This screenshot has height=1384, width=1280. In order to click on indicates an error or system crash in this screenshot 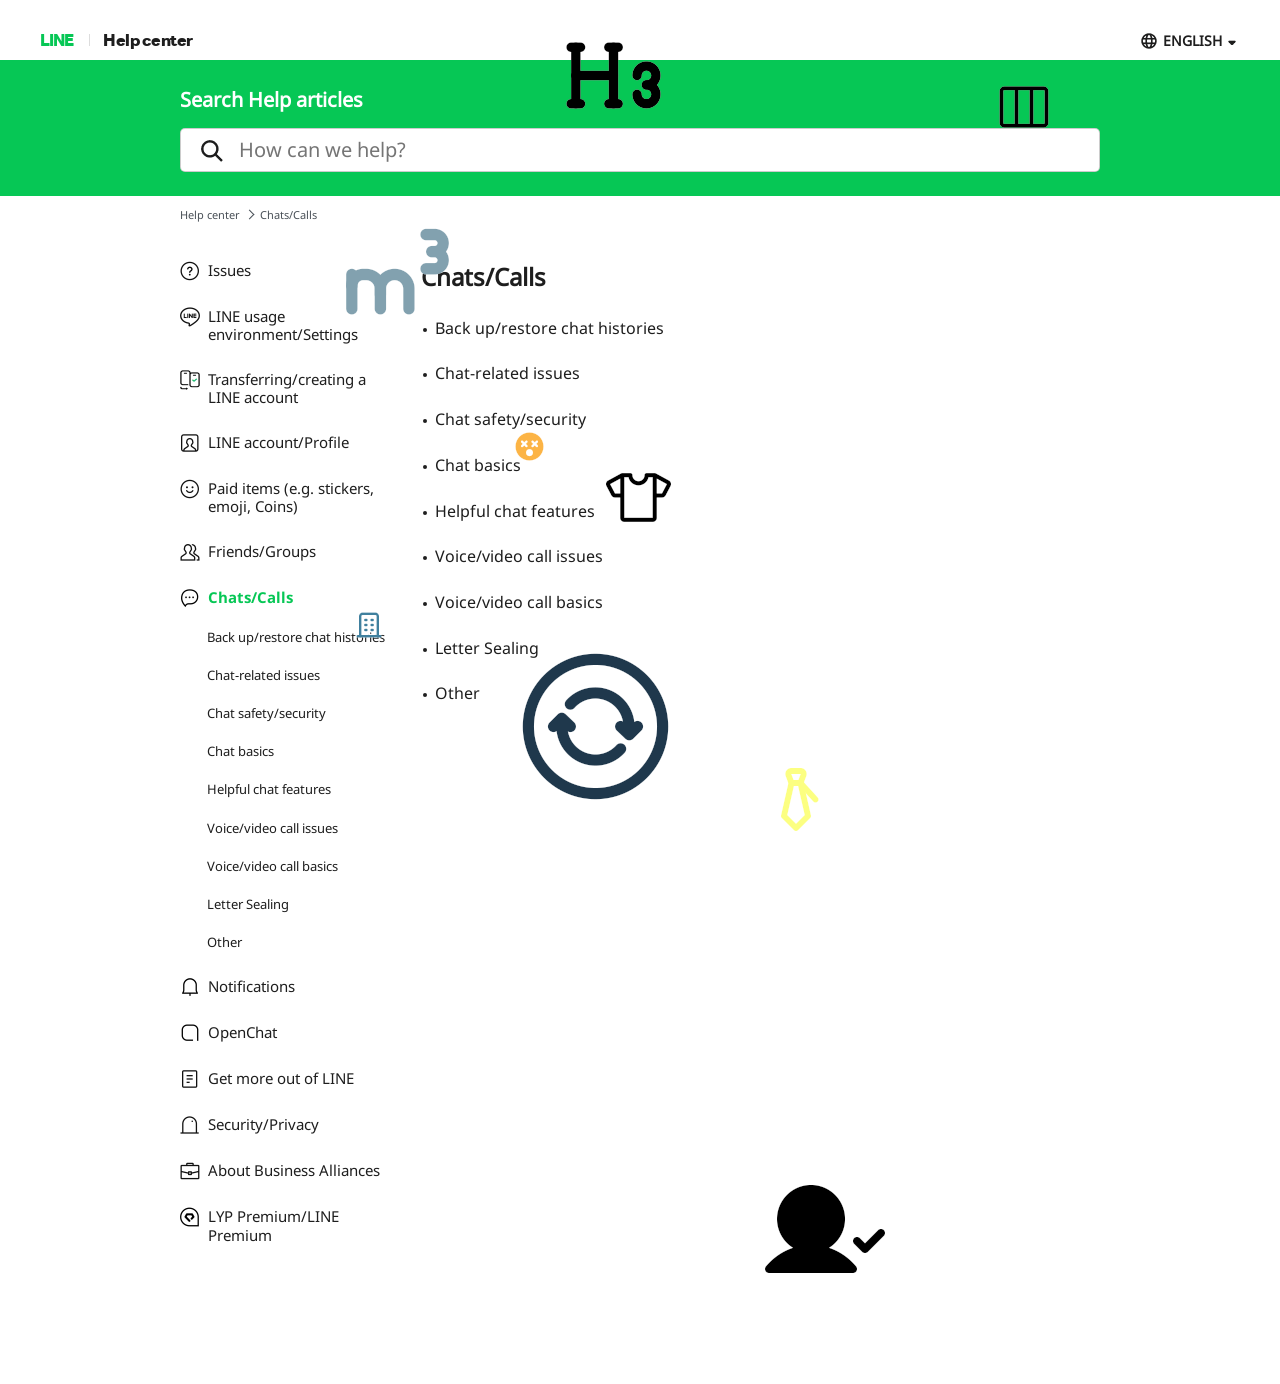, I will do `click(529, 446)`.